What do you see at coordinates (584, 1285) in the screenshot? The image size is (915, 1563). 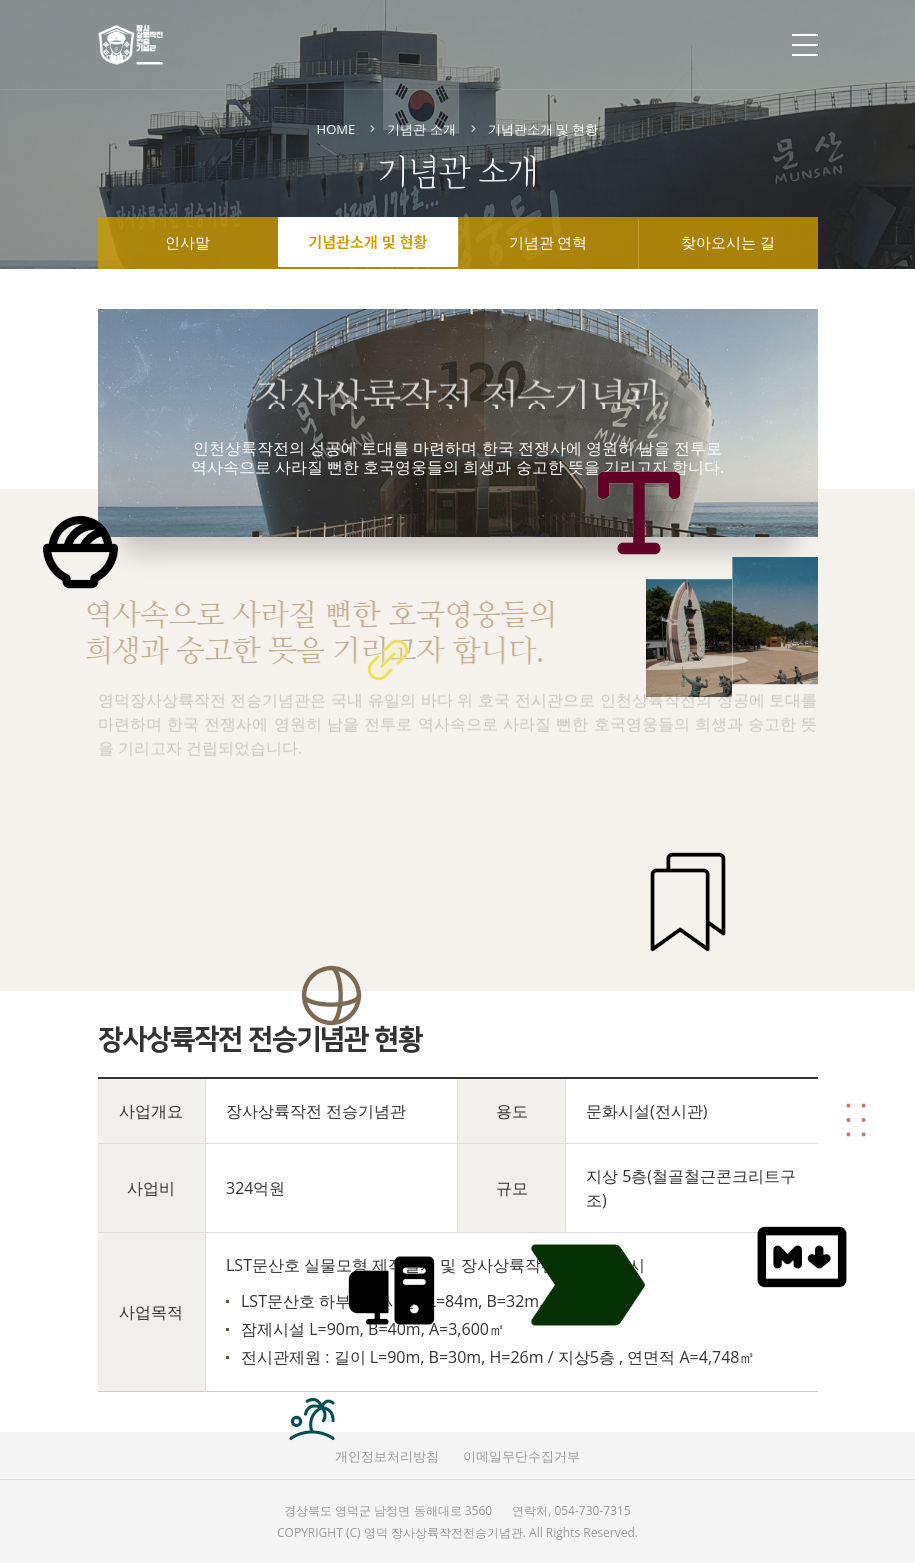 I see `apply a label or tag to an item` at bounding box center [584, 1285].